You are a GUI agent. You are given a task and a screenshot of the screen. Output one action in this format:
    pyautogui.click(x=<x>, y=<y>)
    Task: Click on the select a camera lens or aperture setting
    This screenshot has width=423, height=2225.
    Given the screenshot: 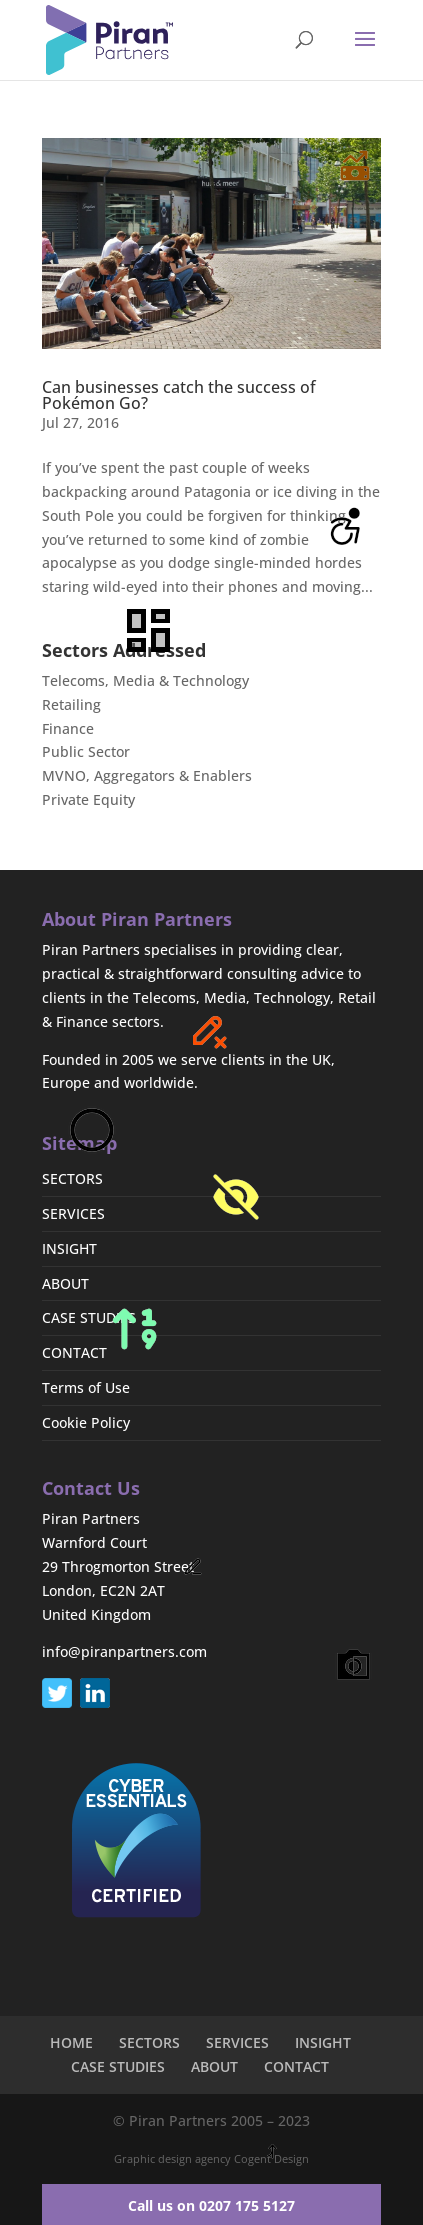 What is the action you would take?
    pyautogui.click(x=92, y=1130)
    